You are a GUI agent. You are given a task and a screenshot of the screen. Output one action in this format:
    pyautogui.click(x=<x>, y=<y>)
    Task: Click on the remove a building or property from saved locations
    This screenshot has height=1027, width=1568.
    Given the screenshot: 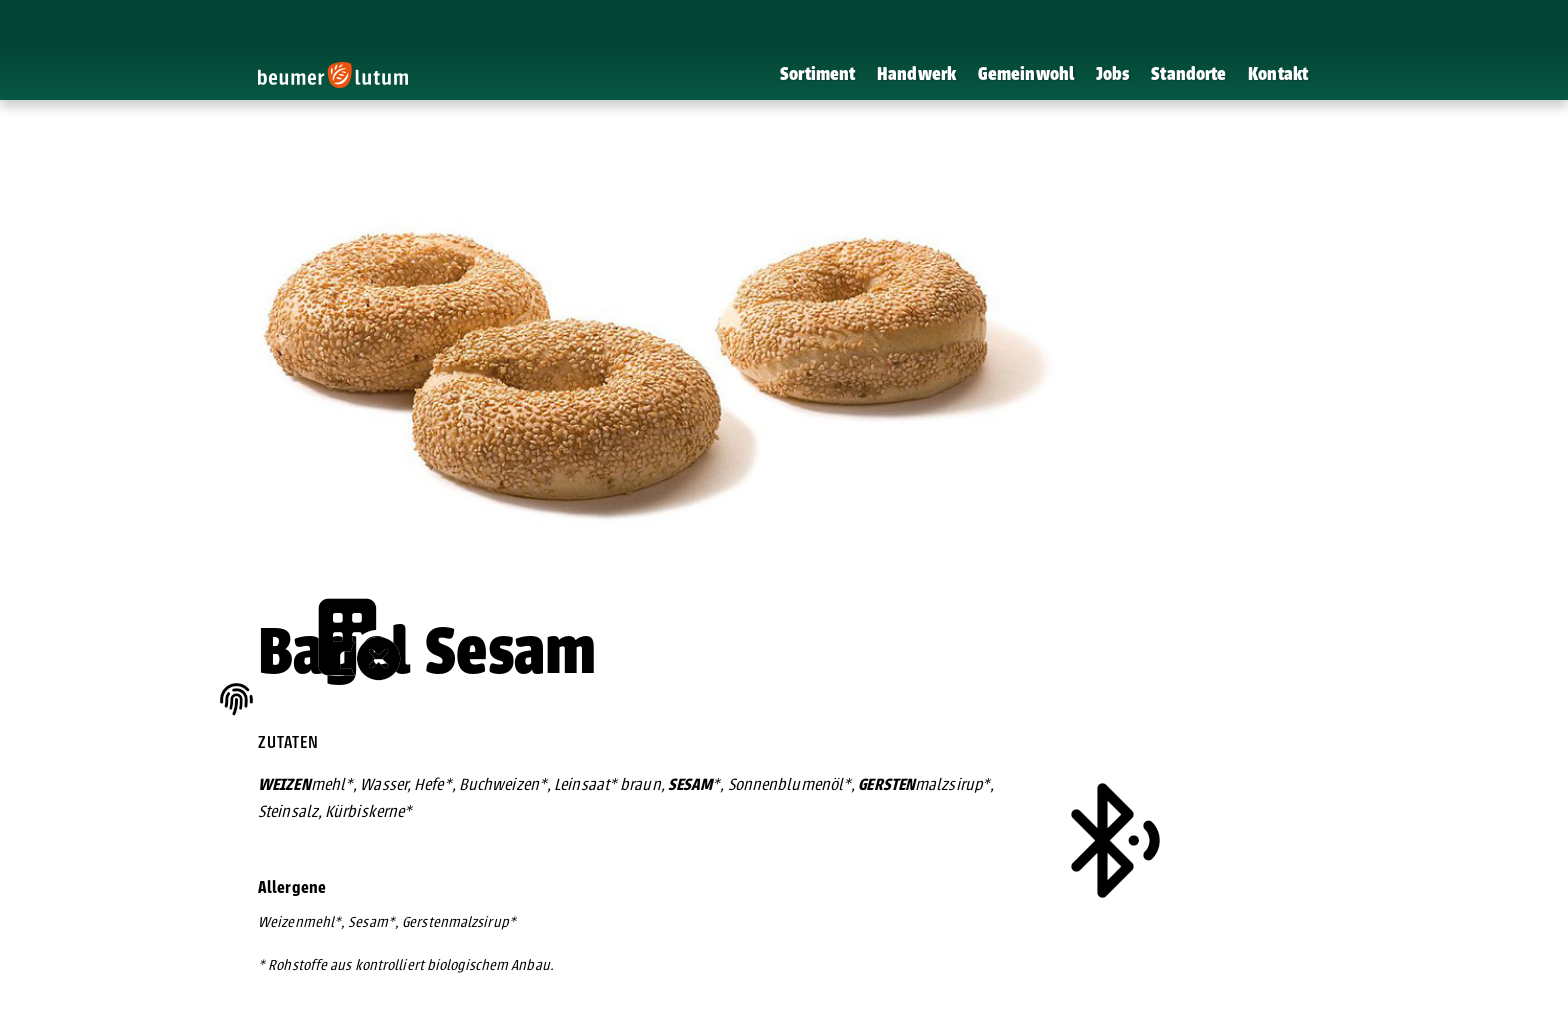 What is the action you would take?
    pyautogui.click(x=357, y=637)
    